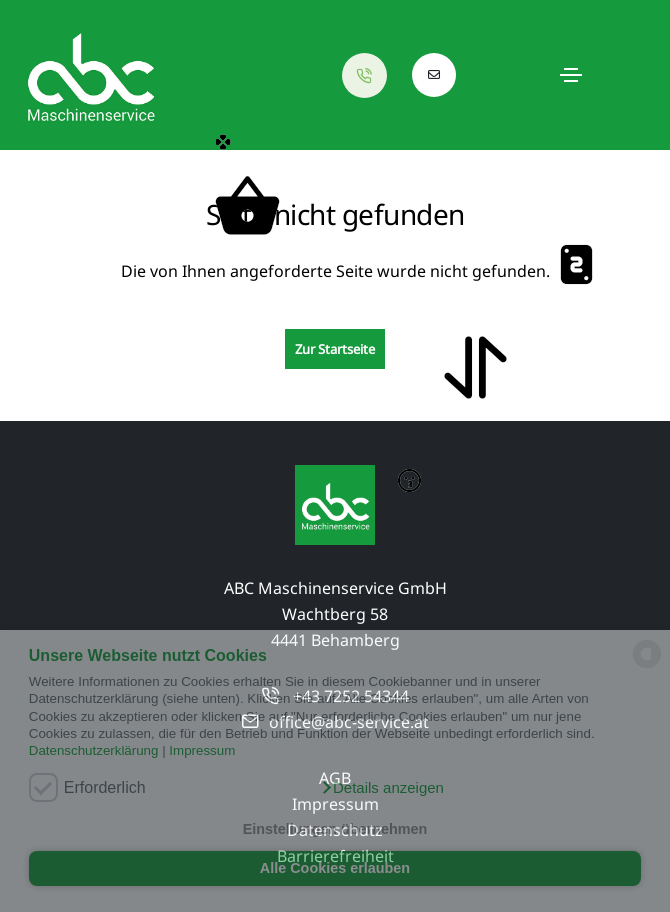  What do you see at coordinates (247, 206) in the screenshot?
I see `view your shopping basket` at bounding box center [247, 206].